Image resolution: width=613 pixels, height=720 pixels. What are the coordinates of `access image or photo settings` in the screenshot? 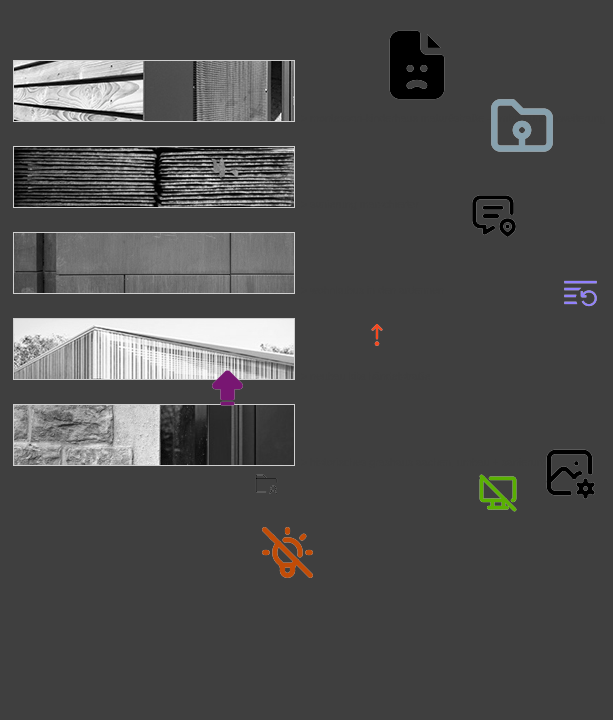 It's located at (569, 472).